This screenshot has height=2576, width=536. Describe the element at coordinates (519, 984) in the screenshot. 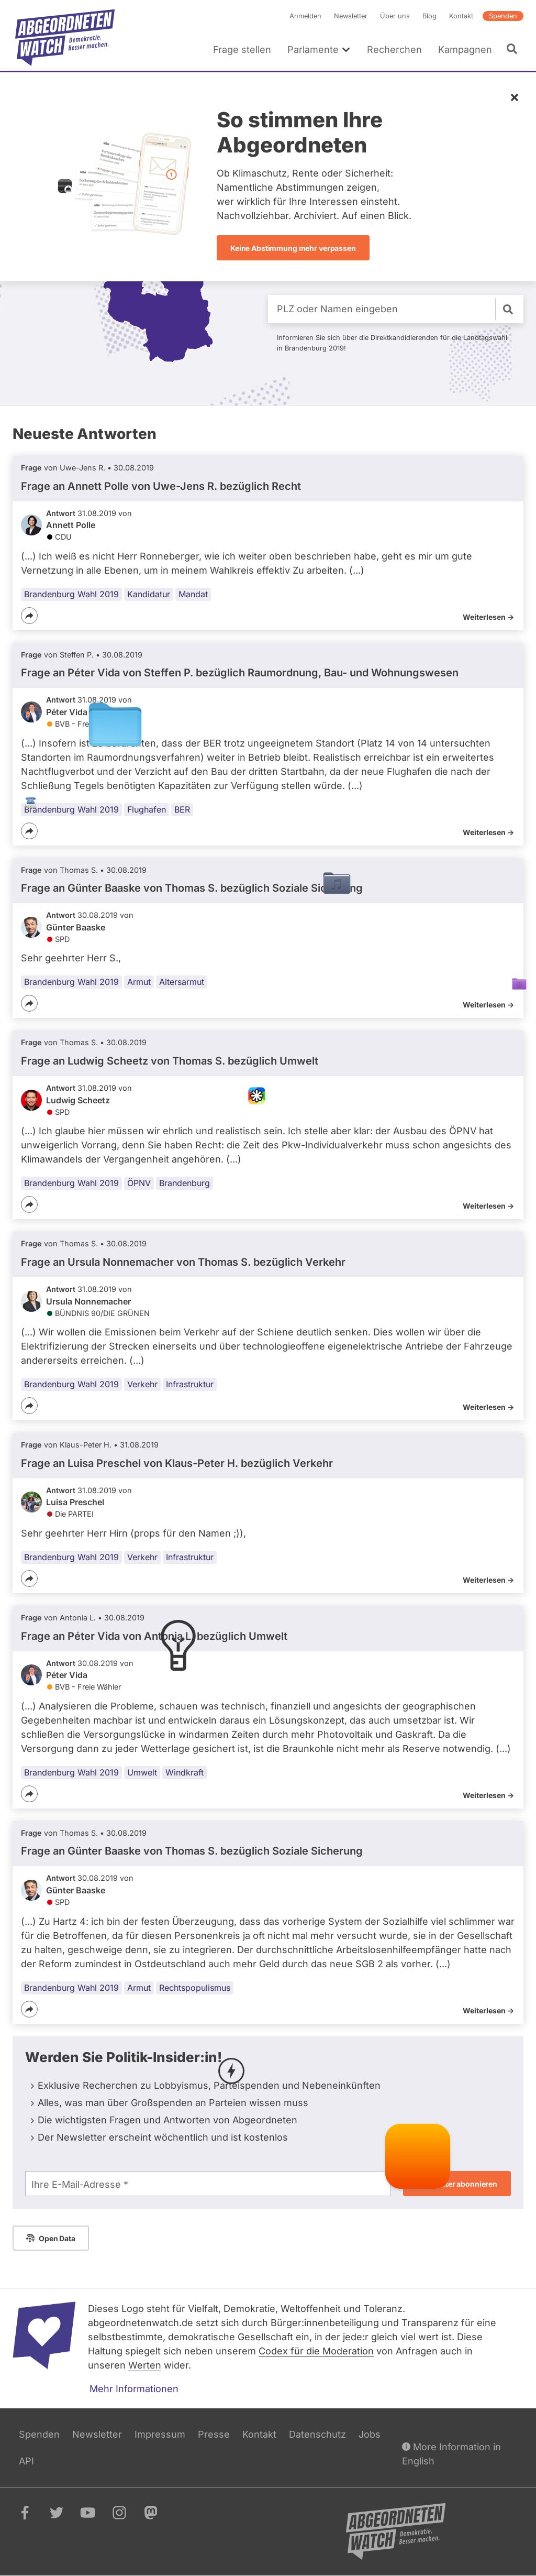

I see `folder containing html or web development files` at that location.